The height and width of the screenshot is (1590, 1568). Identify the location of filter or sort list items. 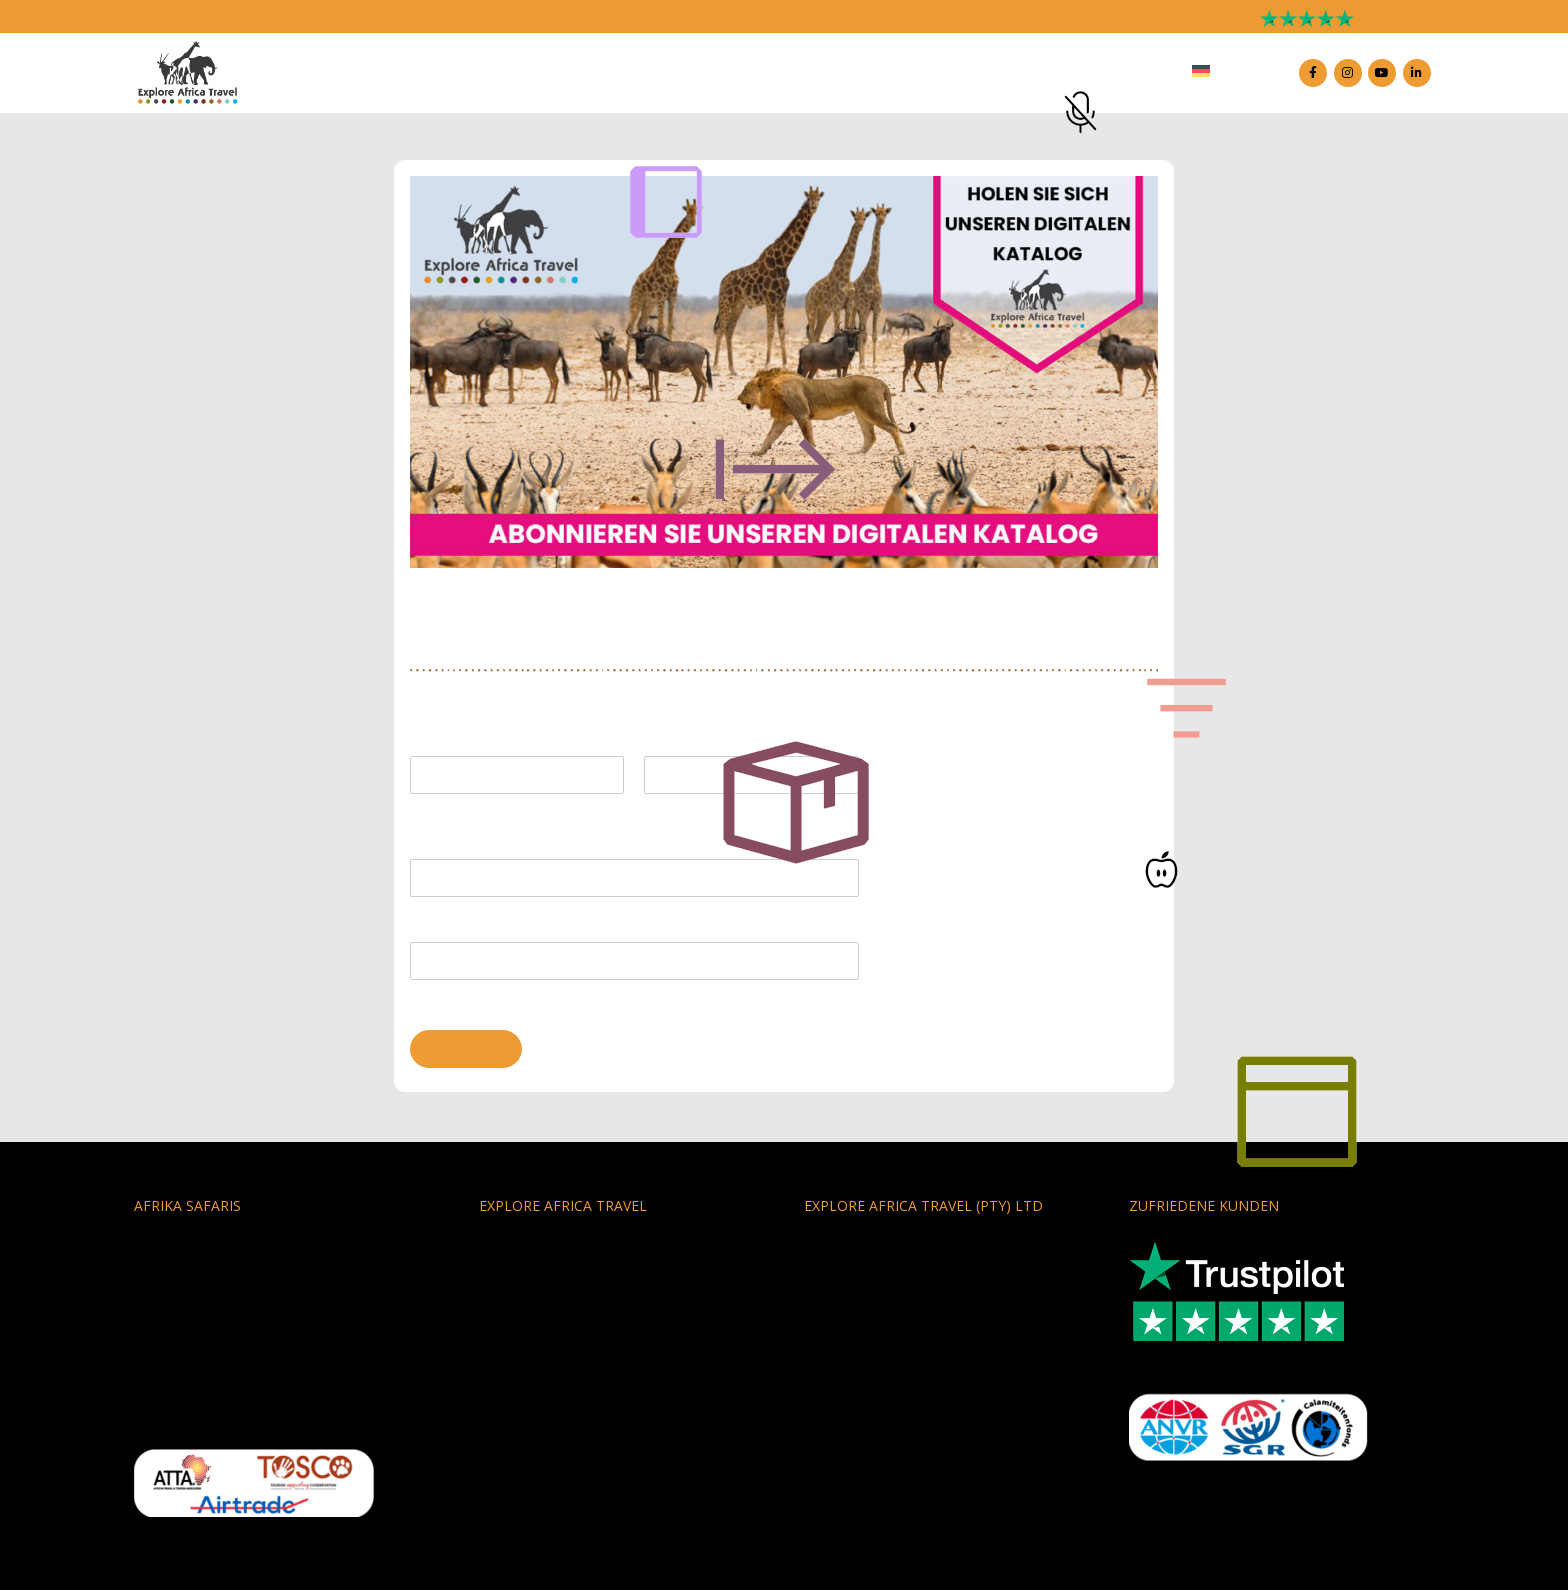
(1186, 711).